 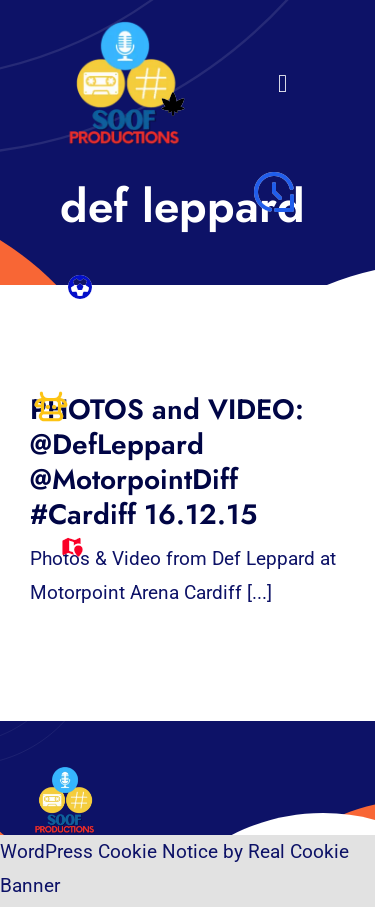 I want to click on indicates cannabis-related products or content, so click(x=173, y=104).